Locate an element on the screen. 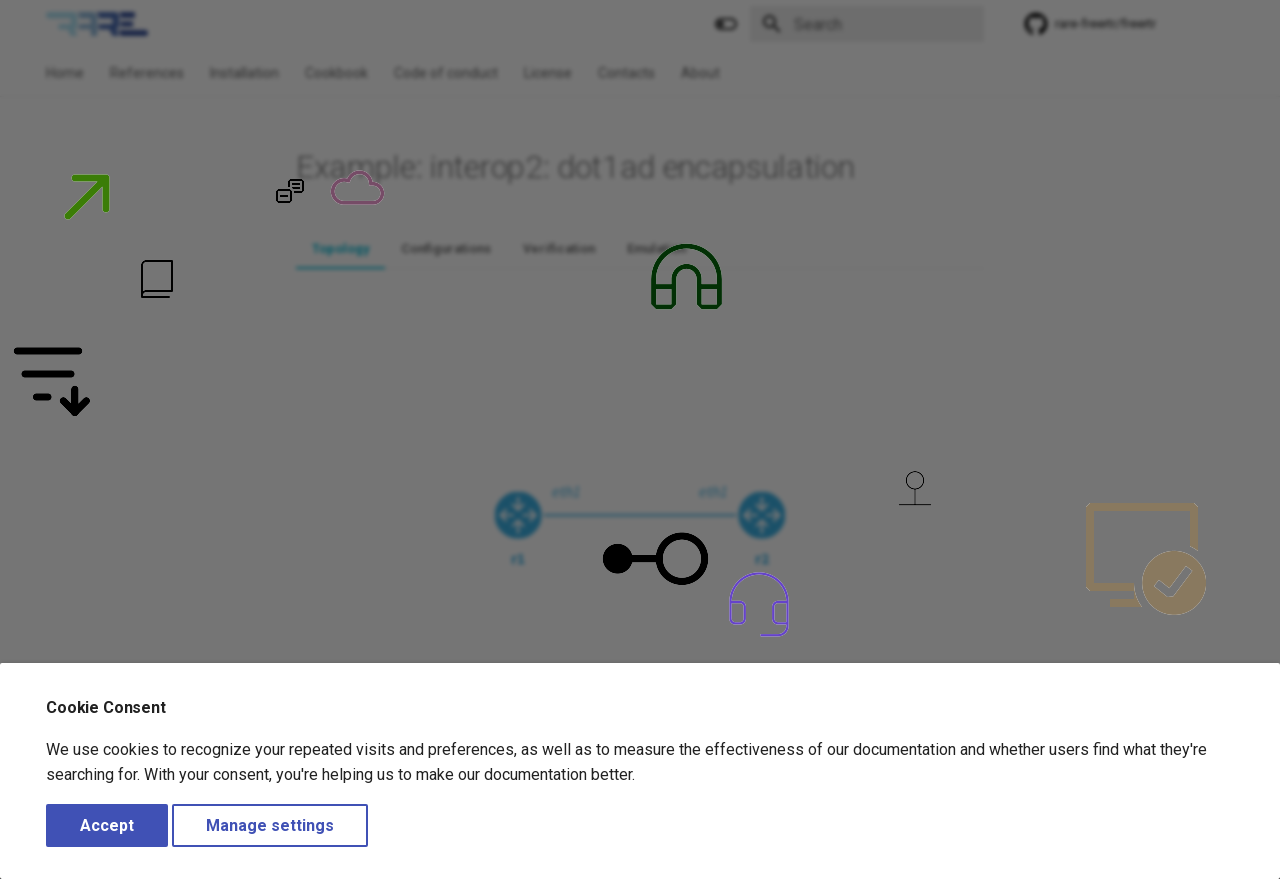 The image size is (1280, 879). open link in new tab or window is located at coordinates (87, 197).